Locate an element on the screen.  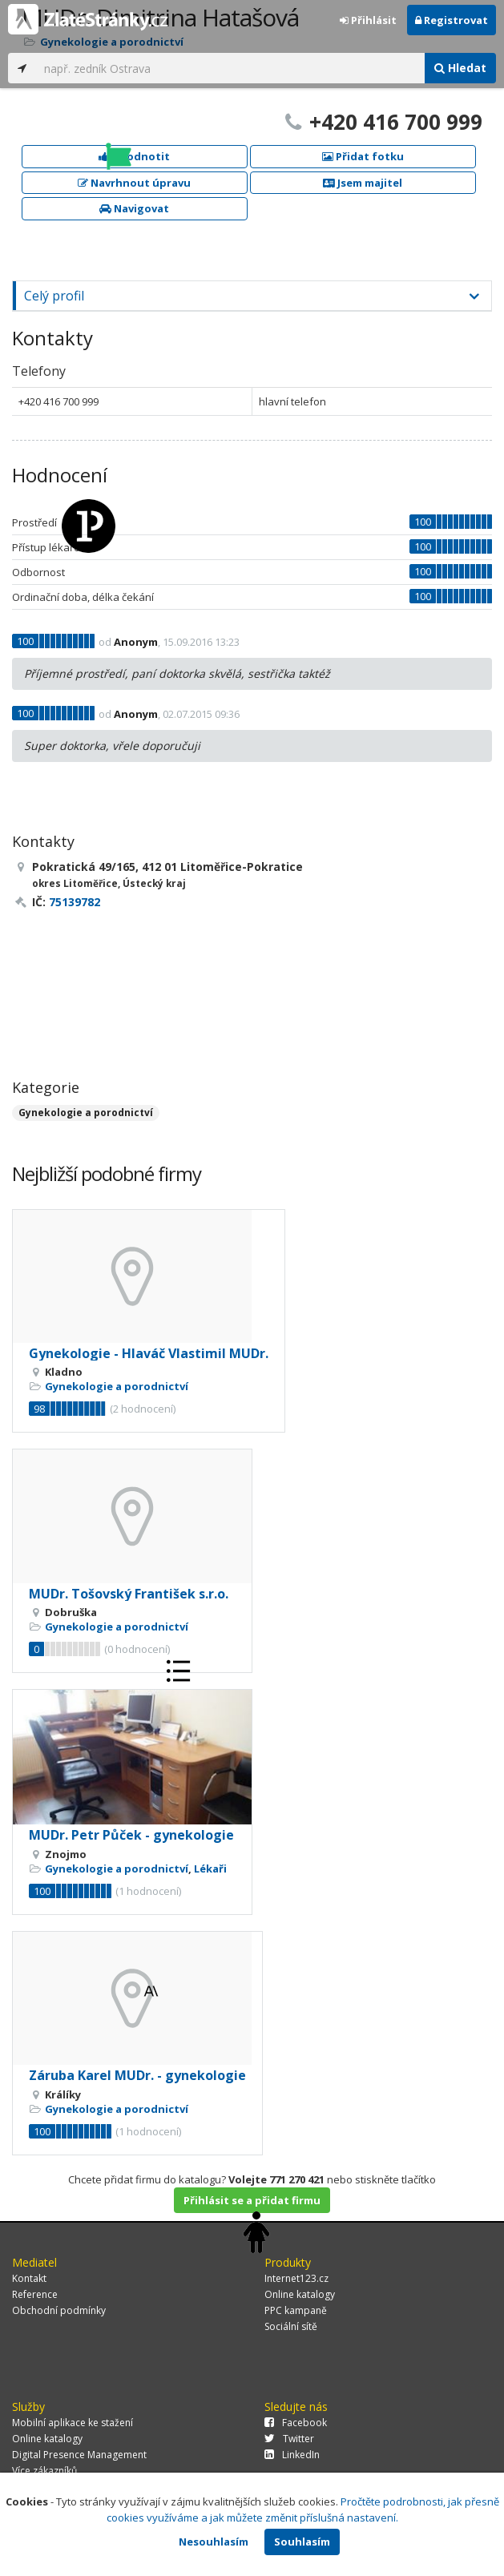
font awesome brand logo is located at coordinates (119, 156).